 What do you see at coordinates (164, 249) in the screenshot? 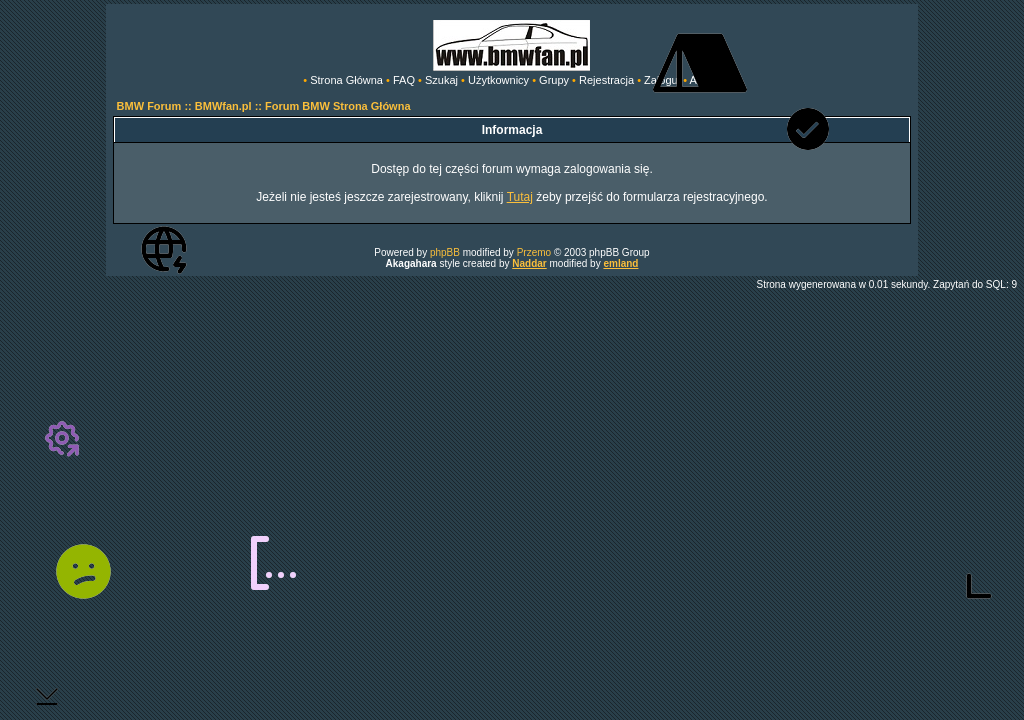
I see `quick access to global network settings` at bounding box center [164, 249].